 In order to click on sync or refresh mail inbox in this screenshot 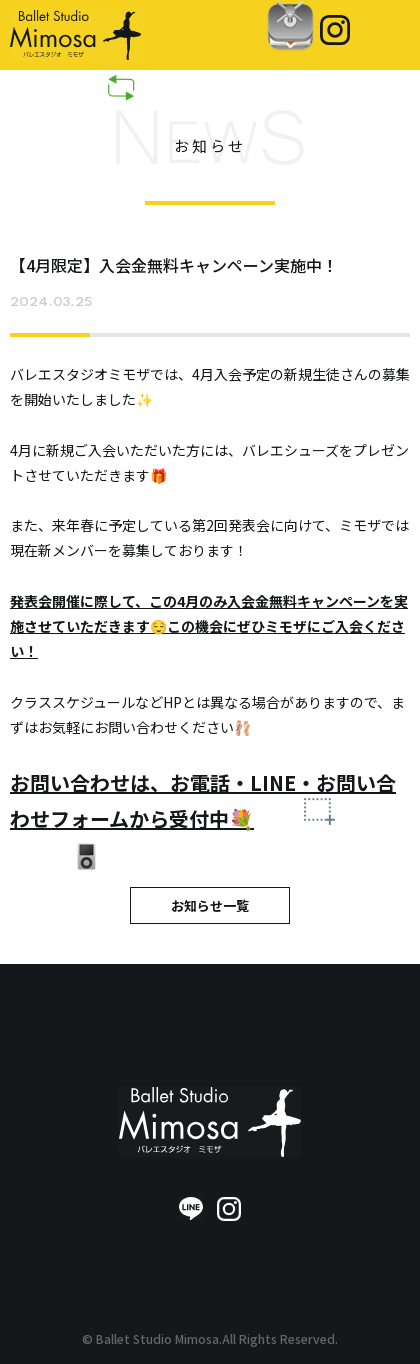, I will do `click(121, 87)`.